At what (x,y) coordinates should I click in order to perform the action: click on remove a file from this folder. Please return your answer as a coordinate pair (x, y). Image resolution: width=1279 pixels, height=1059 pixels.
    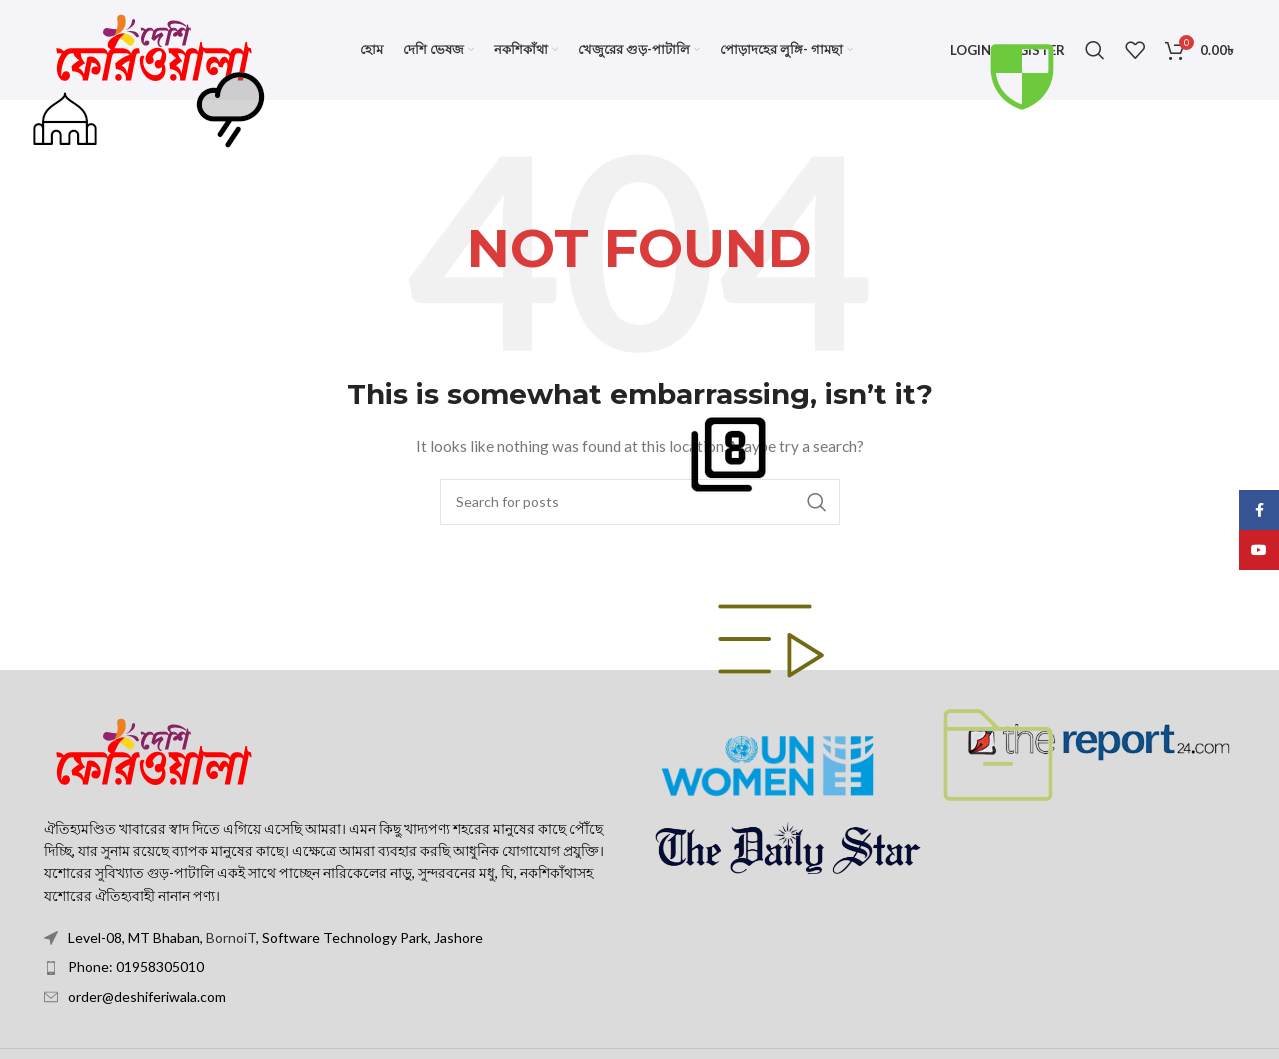
    Looking at the image, I should click on (998, 755).